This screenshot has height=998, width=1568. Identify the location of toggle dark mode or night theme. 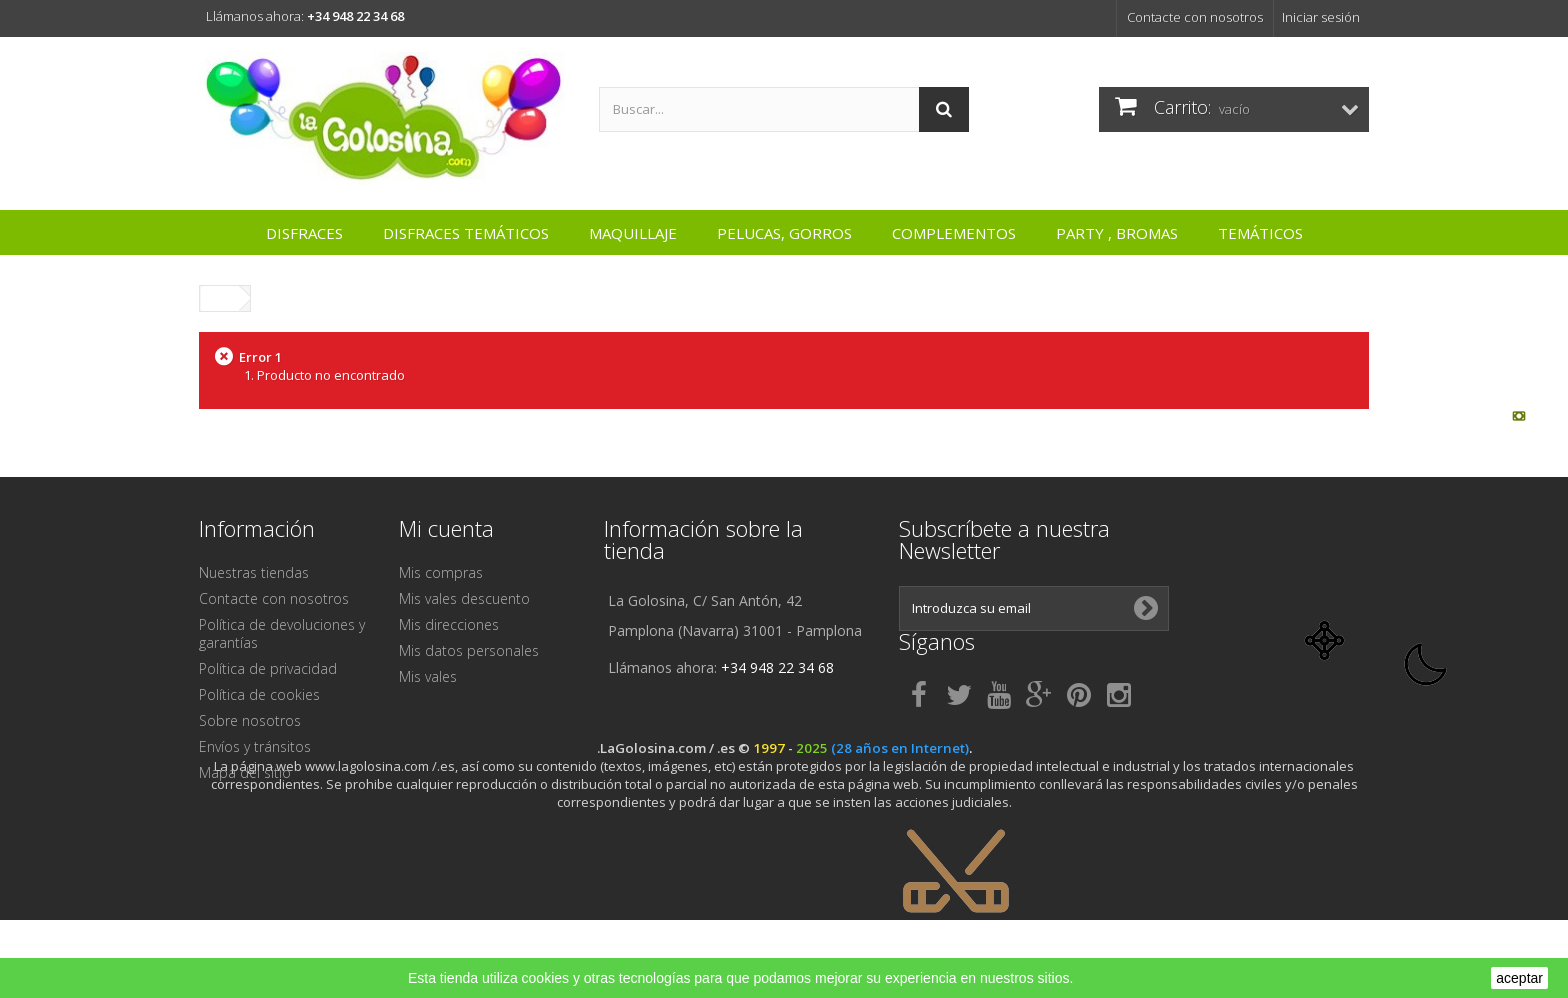
(1424, 665).